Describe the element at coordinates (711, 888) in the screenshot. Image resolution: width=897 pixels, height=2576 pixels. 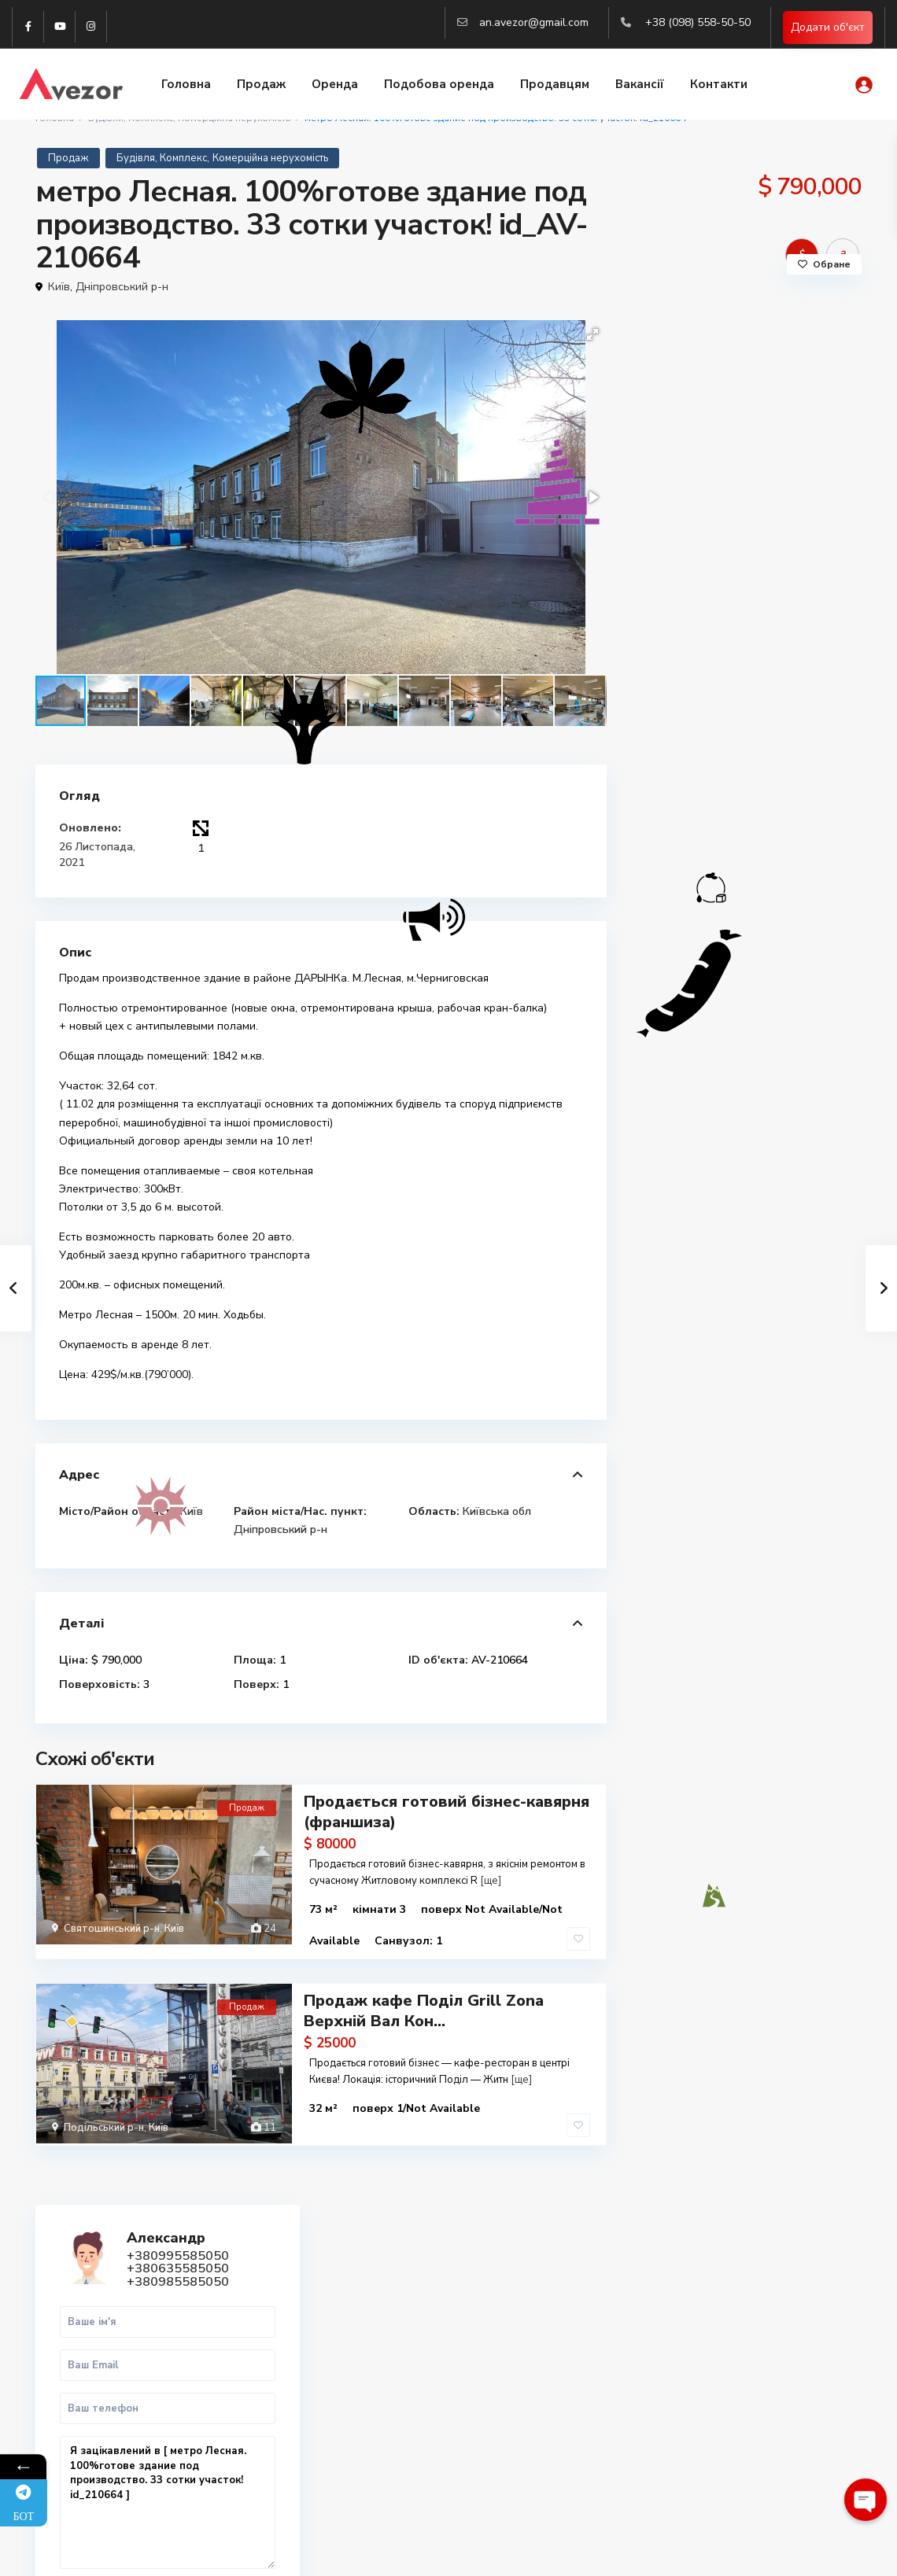
I see `view or toggle between states of matter` at that location.